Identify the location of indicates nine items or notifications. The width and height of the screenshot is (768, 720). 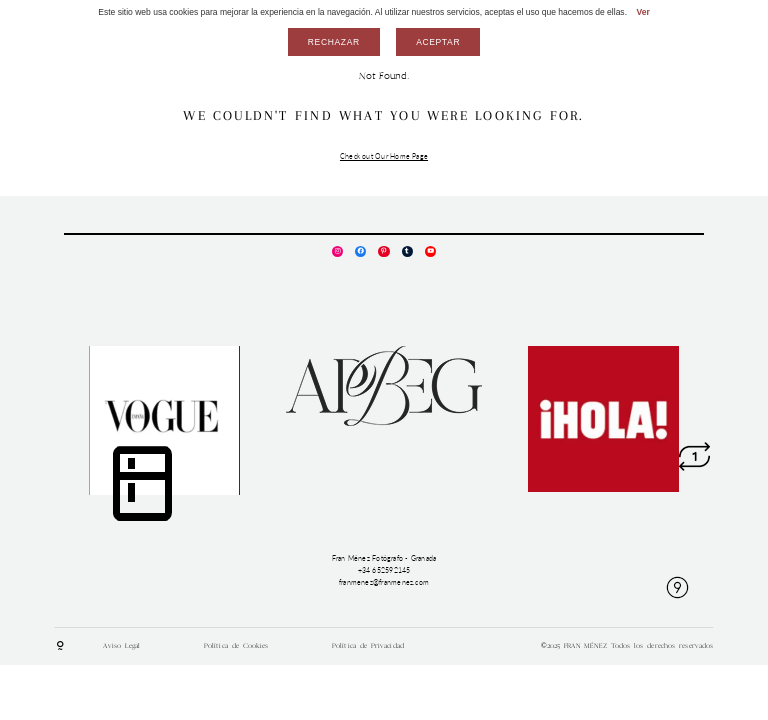
(677, 587).